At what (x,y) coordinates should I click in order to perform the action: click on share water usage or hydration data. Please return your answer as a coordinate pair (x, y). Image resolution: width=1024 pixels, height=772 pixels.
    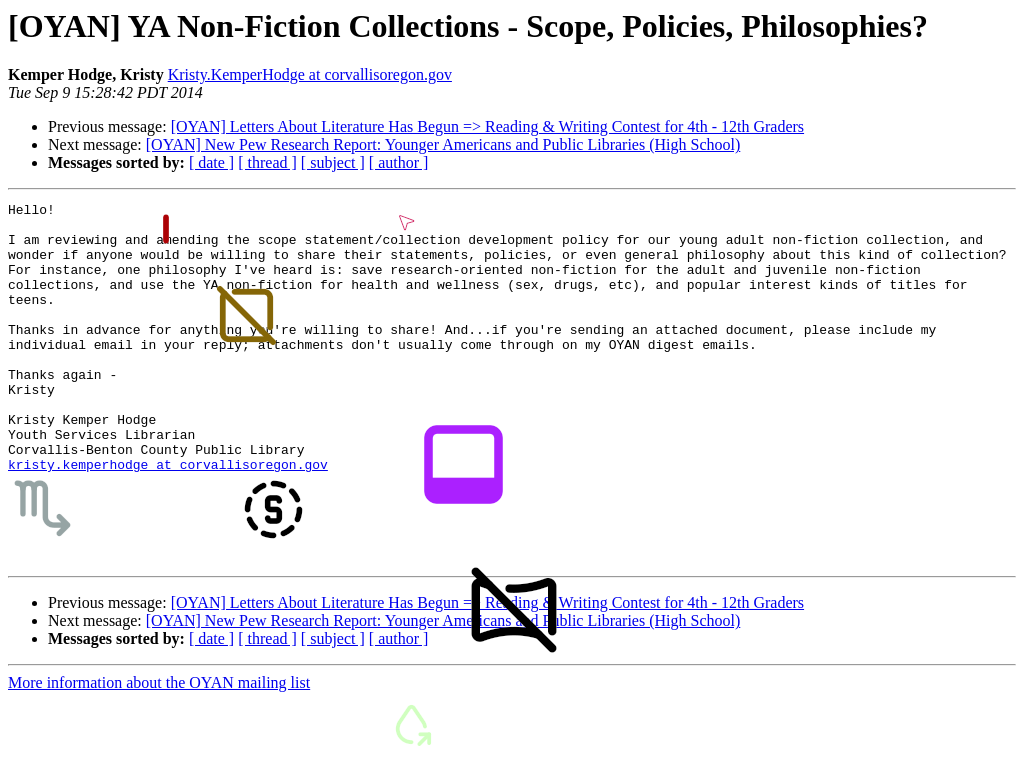
    Looking at the image, I should click on (411, 724).